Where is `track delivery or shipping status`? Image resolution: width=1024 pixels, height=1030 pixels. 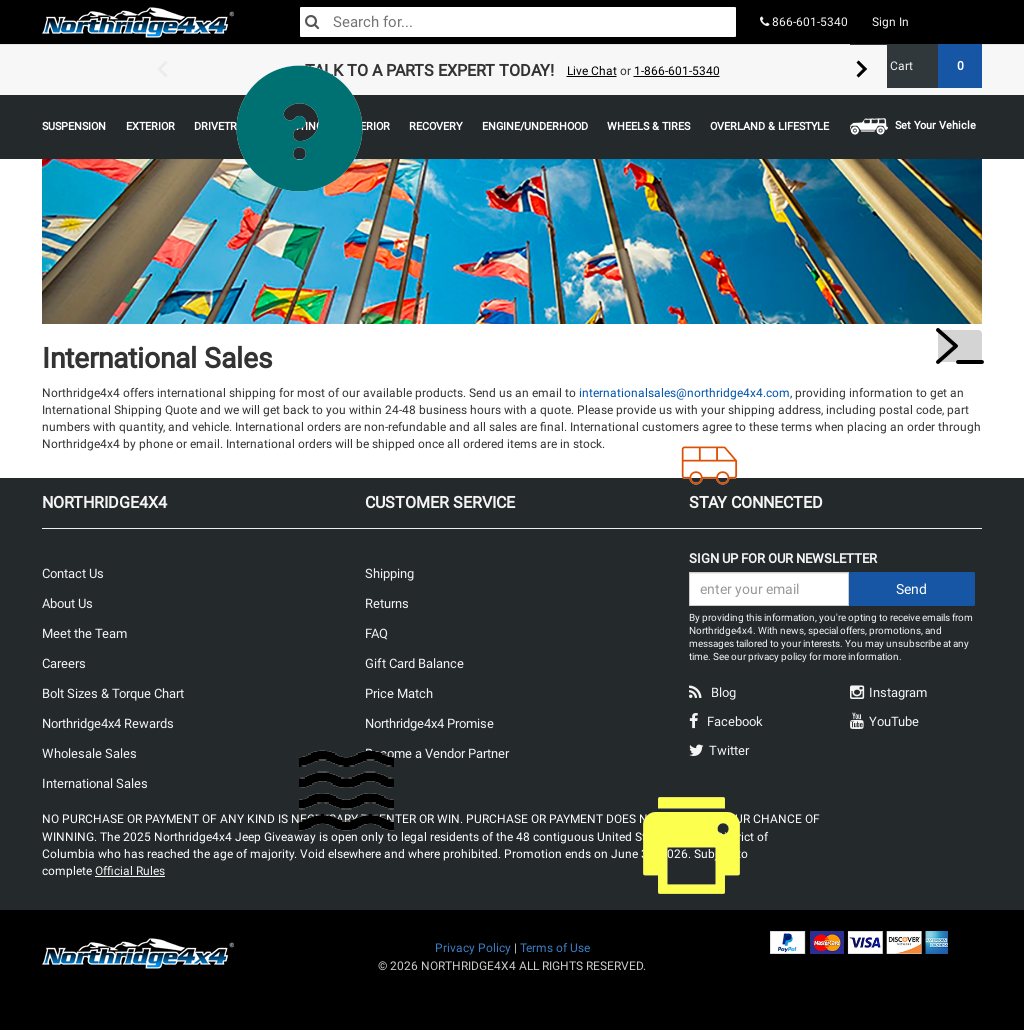 track delivery or shipping status is located at coordinates (707, 464).